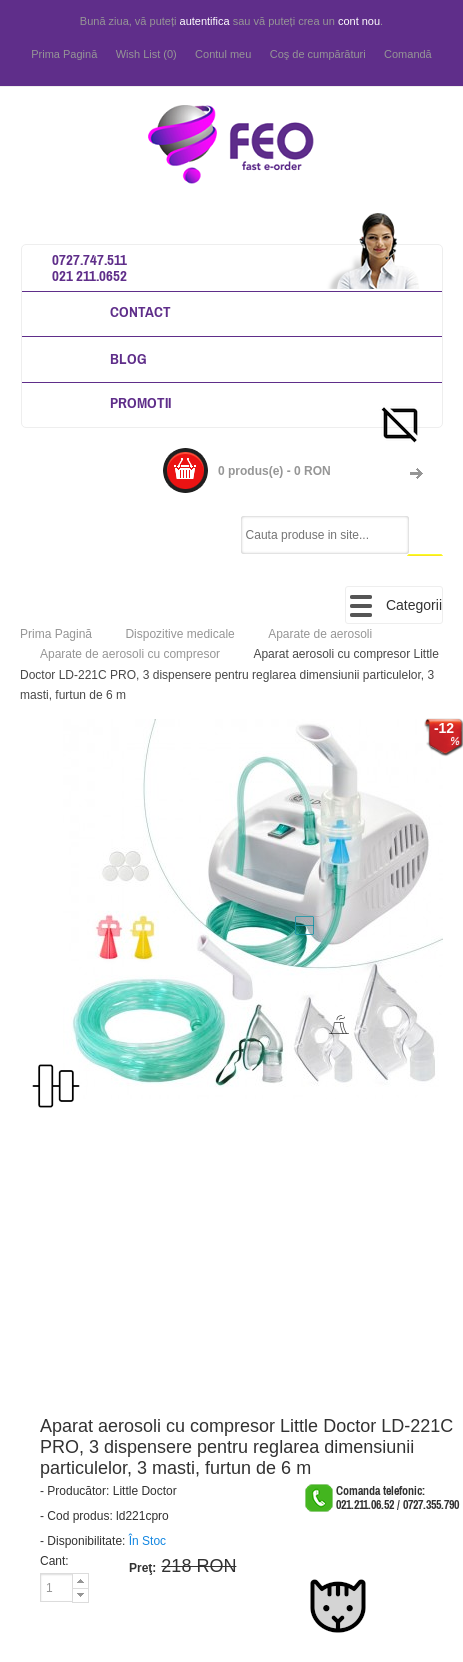 This screenshot has width=463, height=1662. What do you see at coordinates (338, 1605) in the screenshot?
I see `view pet or animal-related content` at bounding box center [338, 1605].